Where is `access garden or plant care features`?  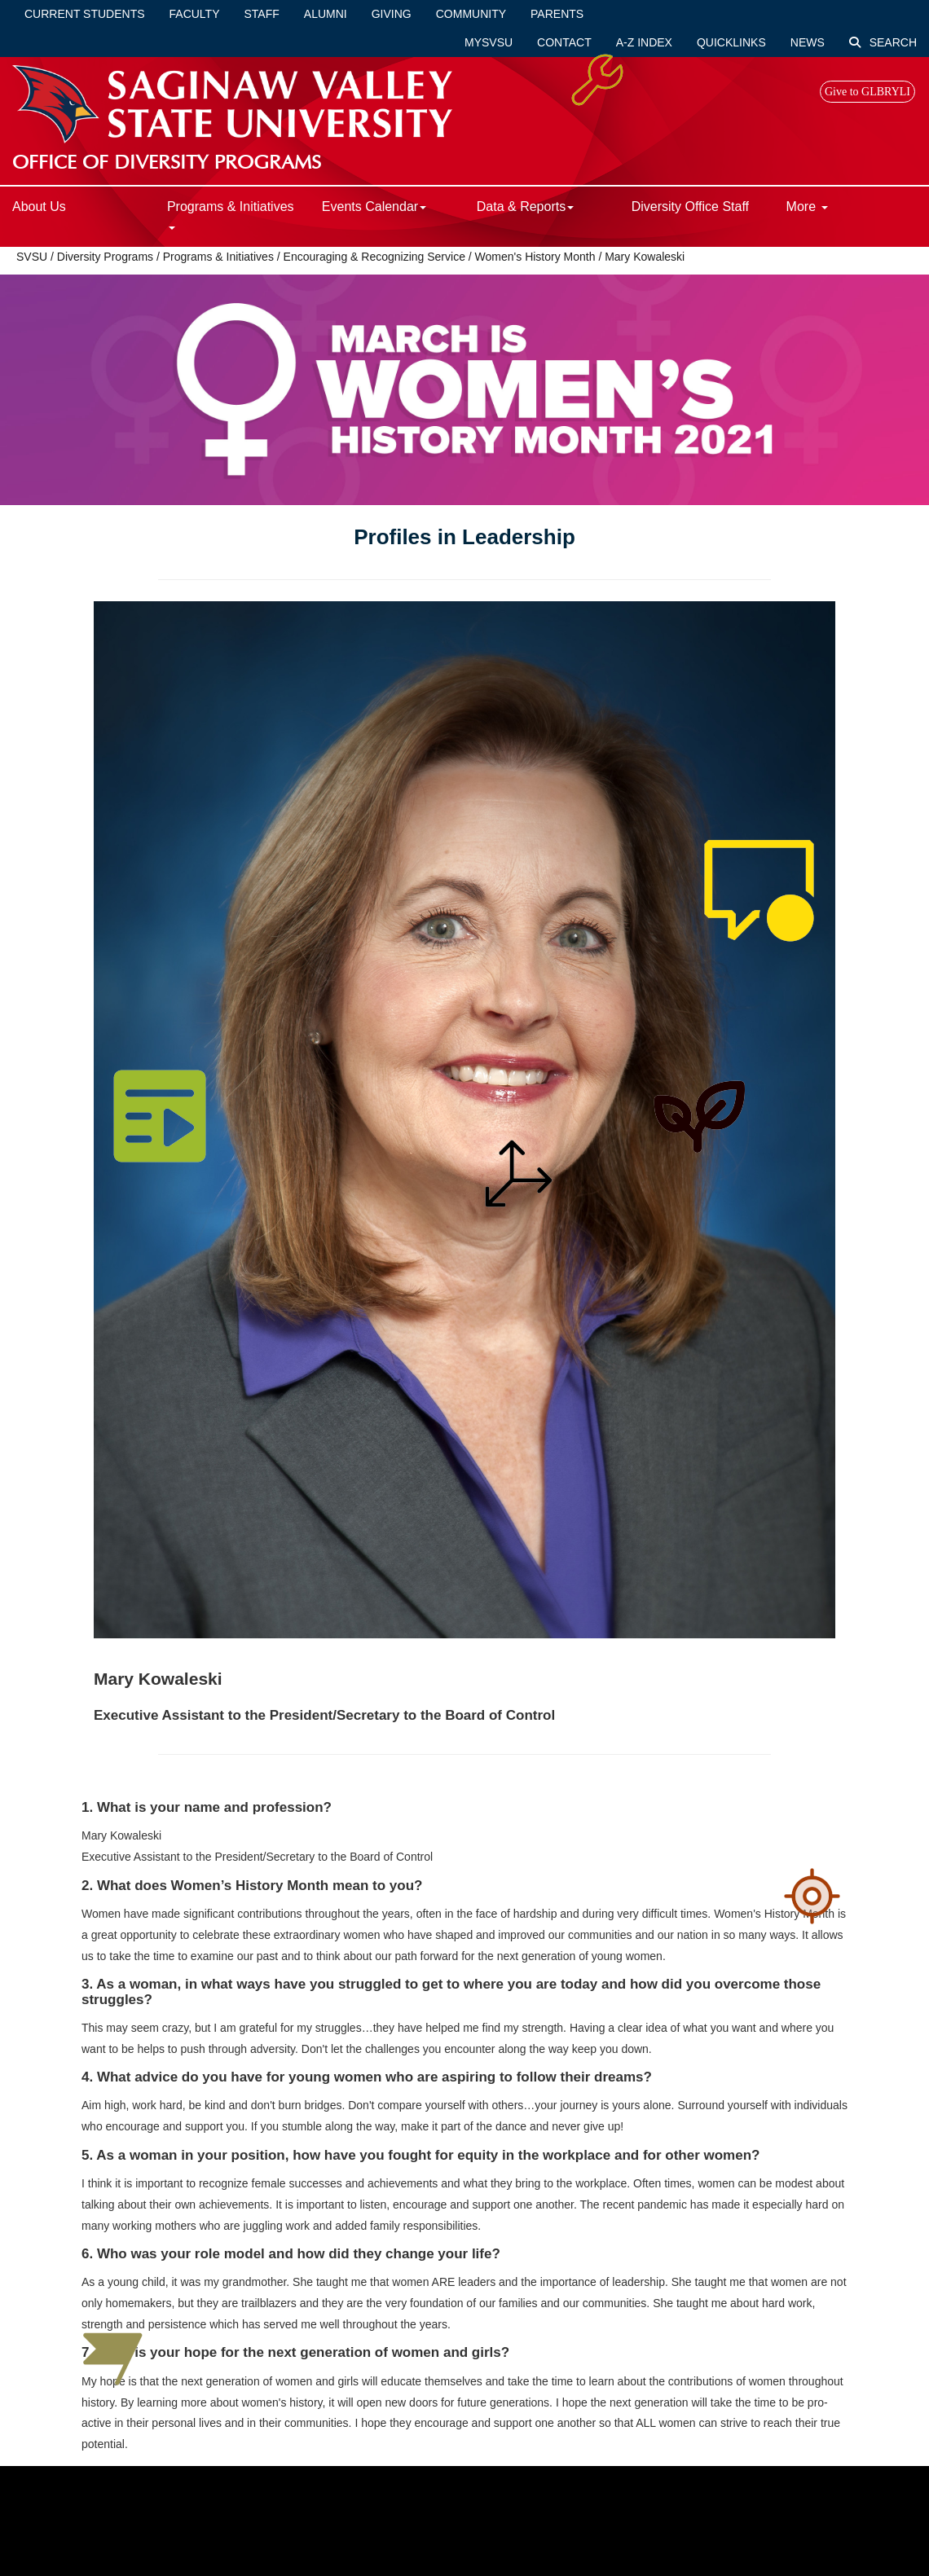
access garden or plant care features is located at coordinates (698, 1112).